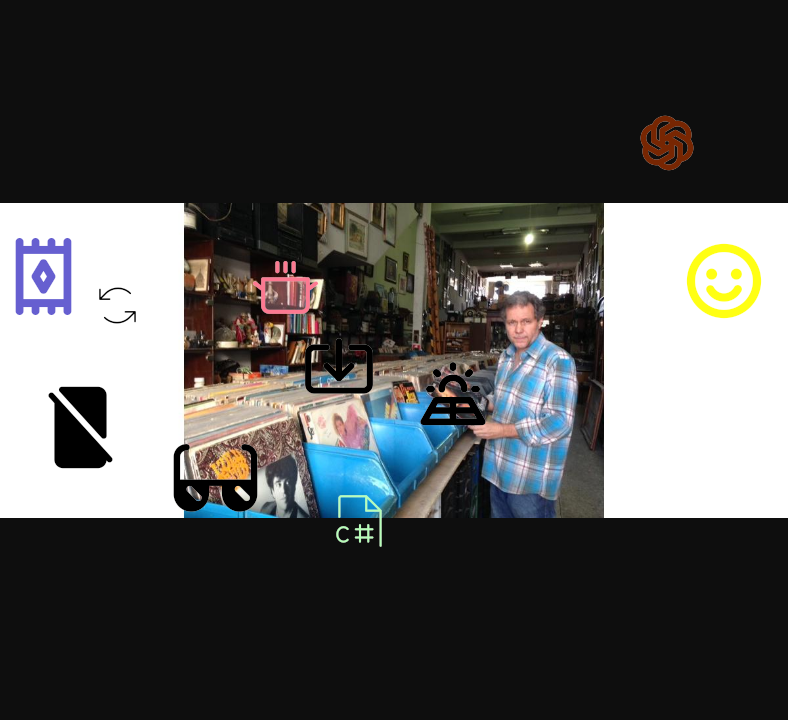 The width and height of the screenshot is (788, 720). I want to click on mobile device disabled or unavailable, so click(80, 427).